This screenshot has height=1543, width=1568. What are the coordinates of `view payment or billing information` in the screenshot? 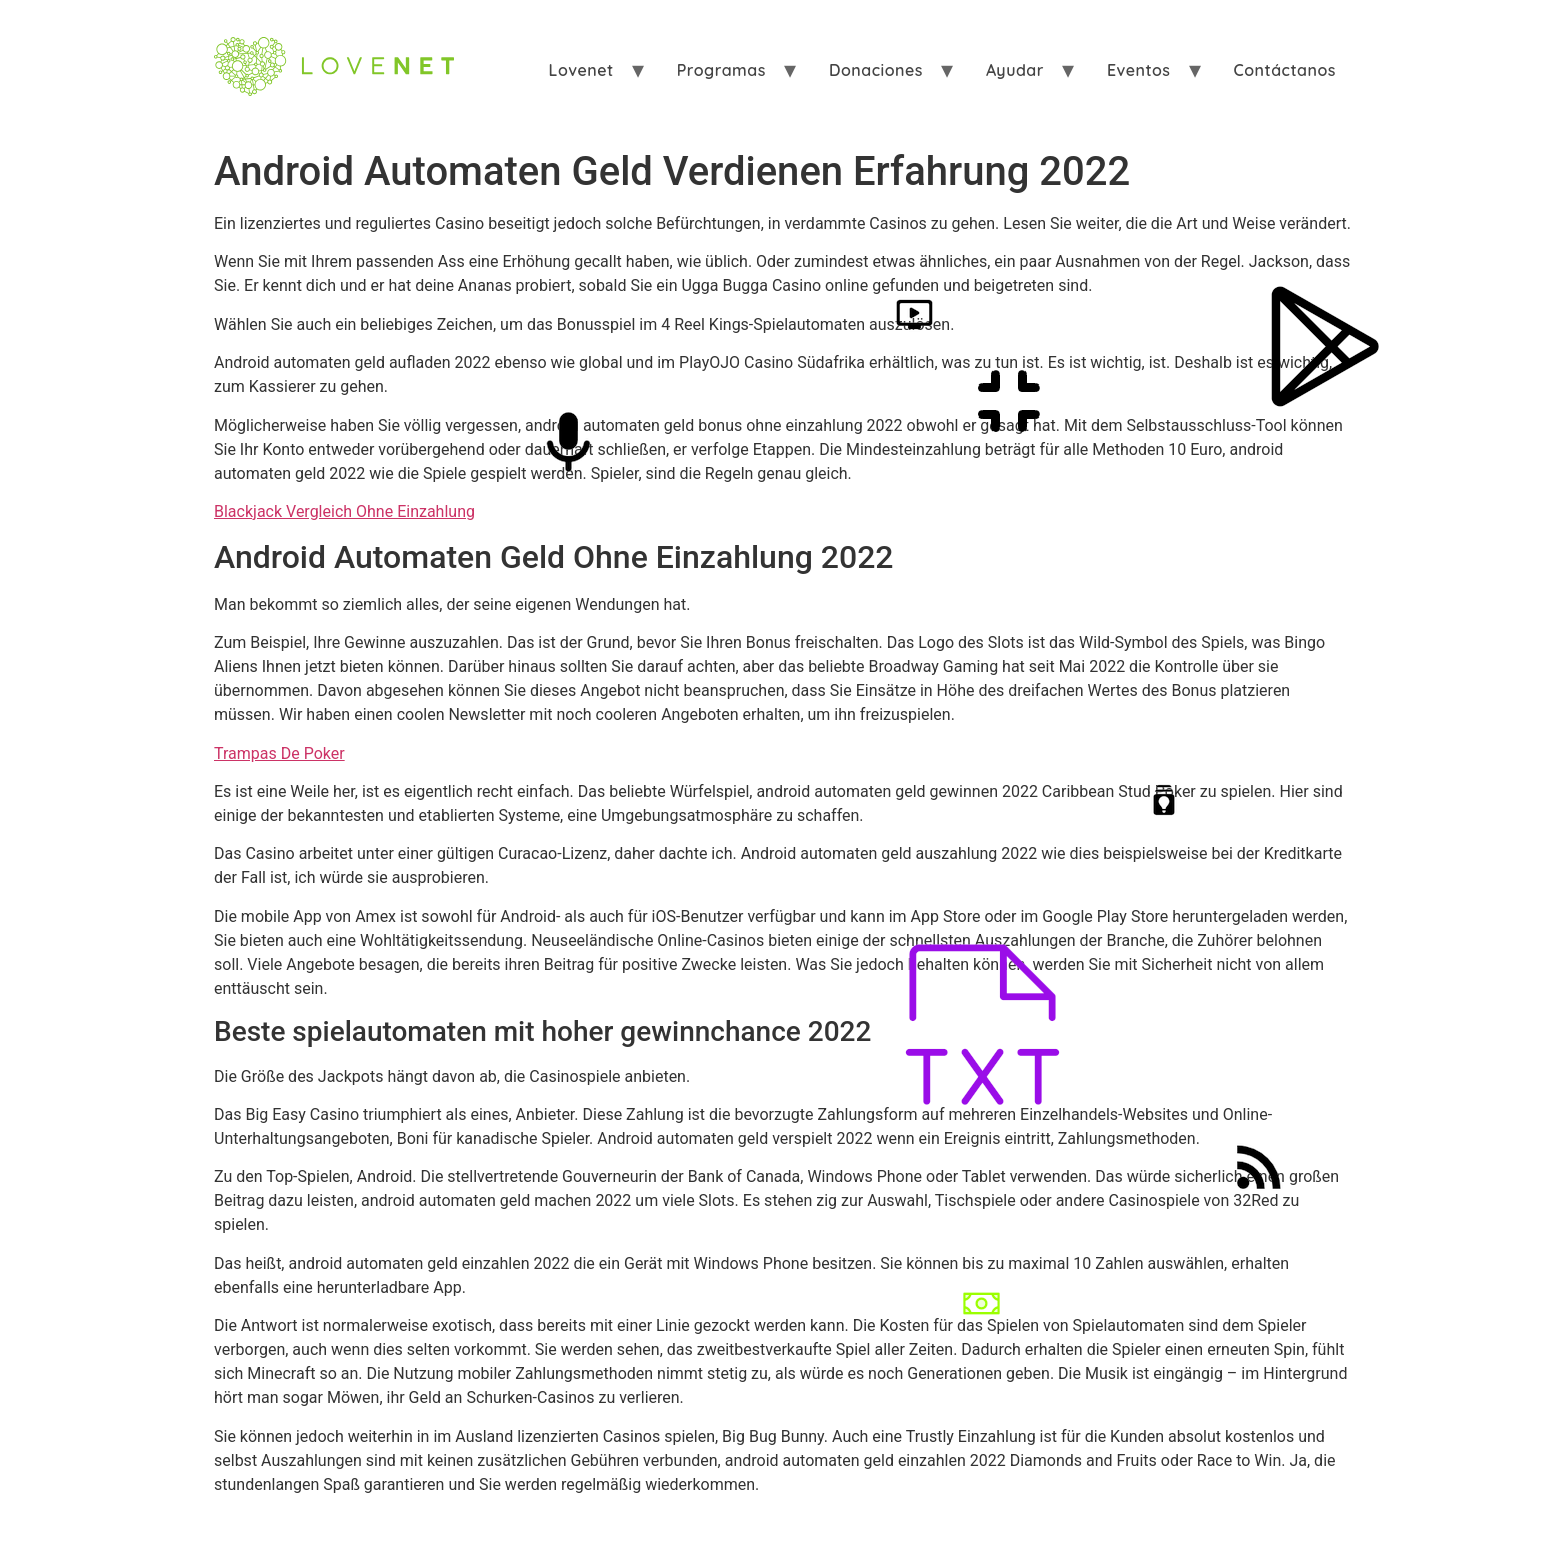 It's located at (981, 1303).